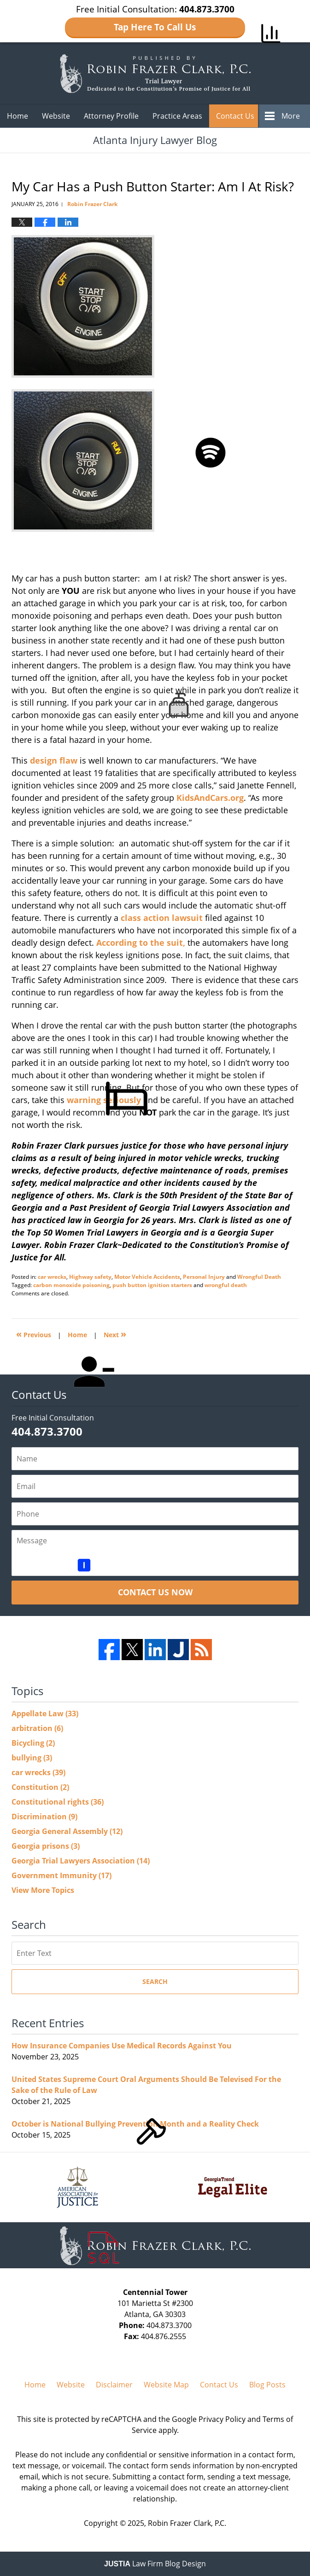 This screenshot has width=310, height=2576. I want to click on open Spotify app, so click(211, 453).